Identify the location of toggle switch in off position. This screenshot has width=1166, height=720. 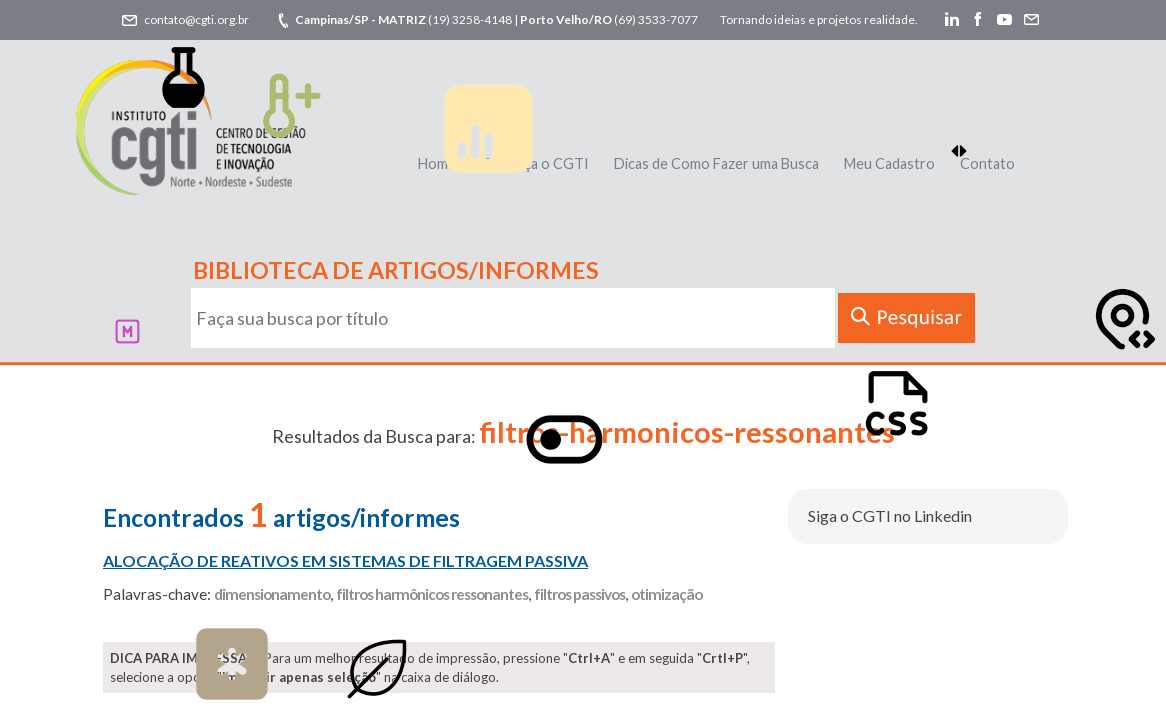
(564, 439).